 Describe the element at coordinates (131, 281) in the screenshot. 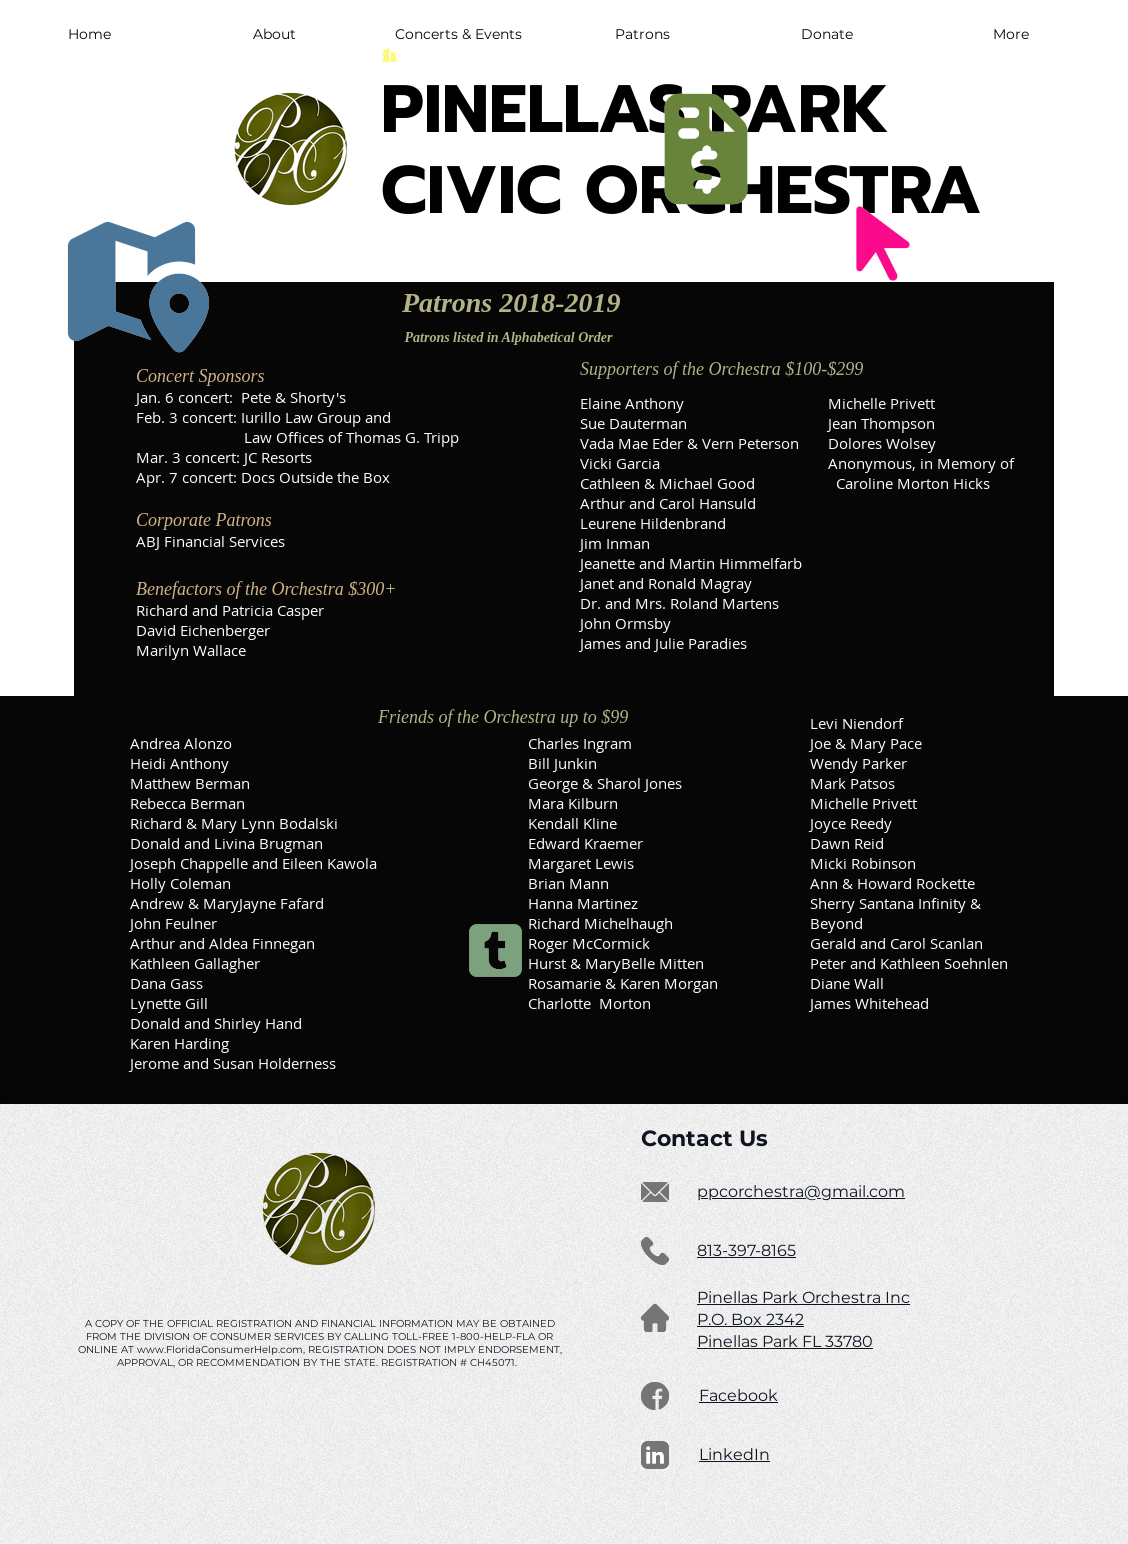

I see `view location on map` at that location.